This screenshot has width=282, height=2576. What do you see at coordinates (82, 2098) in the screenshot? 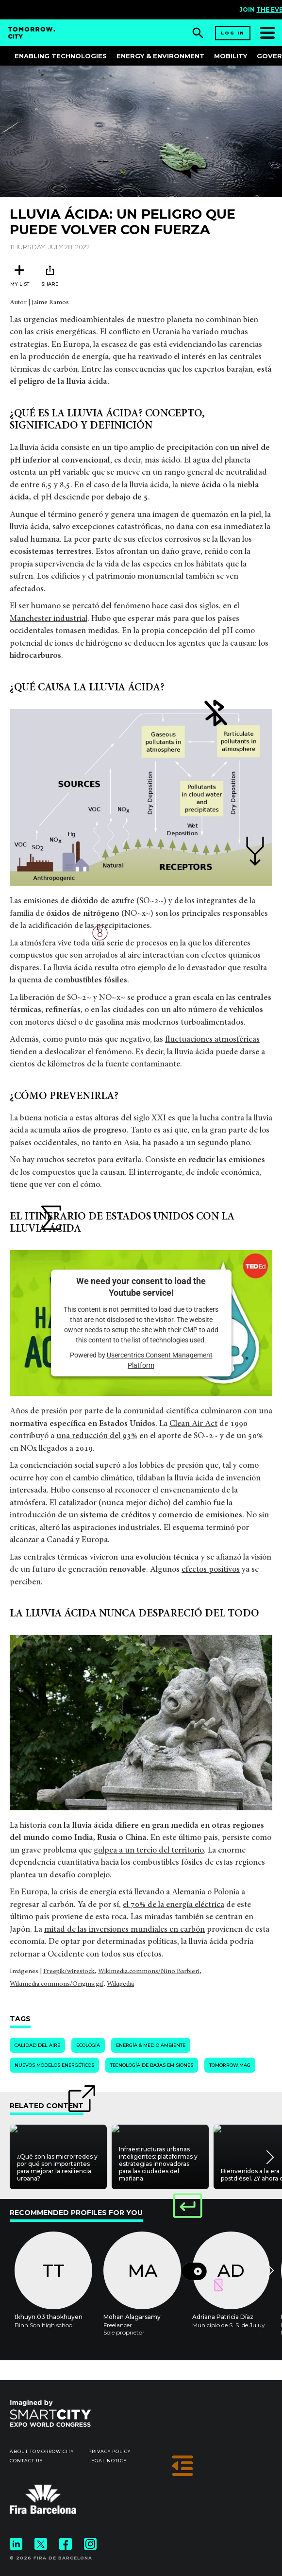
I see `open link in a new window or tab` at bounding box center [82, 2098].